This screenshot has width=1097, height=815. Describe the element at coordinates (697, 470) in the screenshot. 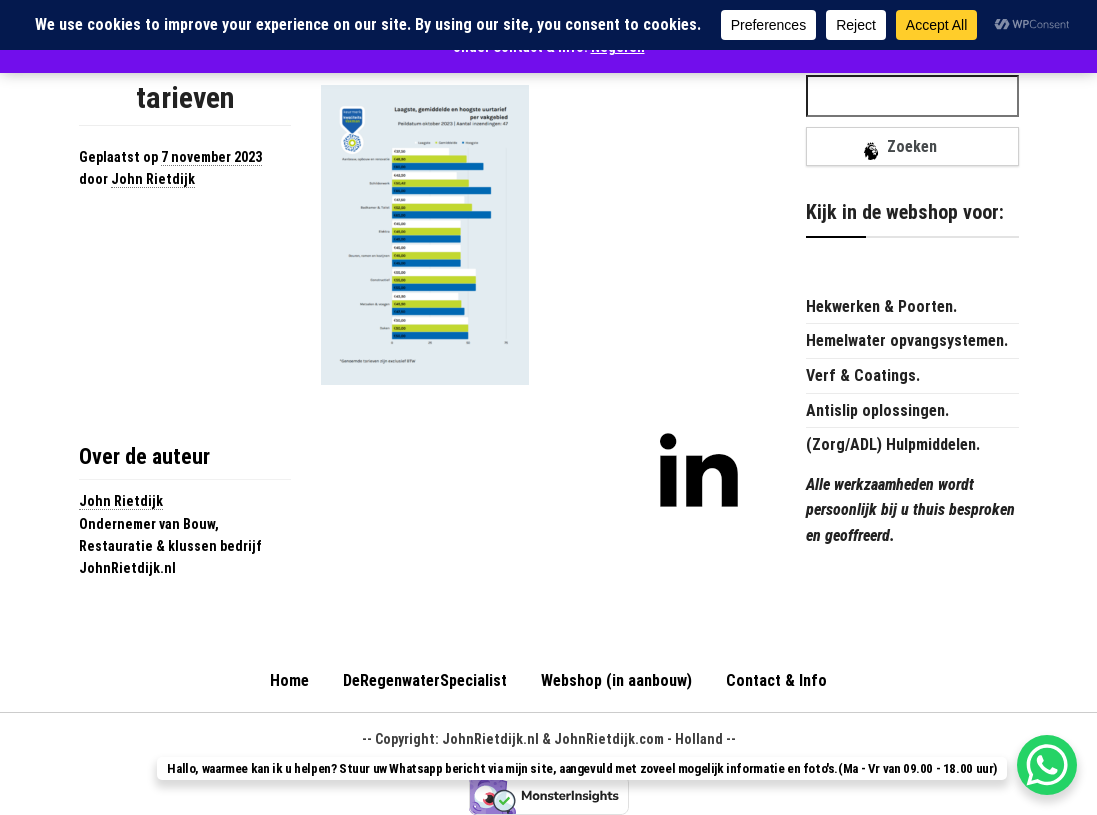

I see `open LinkedIn profile or page` at that location.